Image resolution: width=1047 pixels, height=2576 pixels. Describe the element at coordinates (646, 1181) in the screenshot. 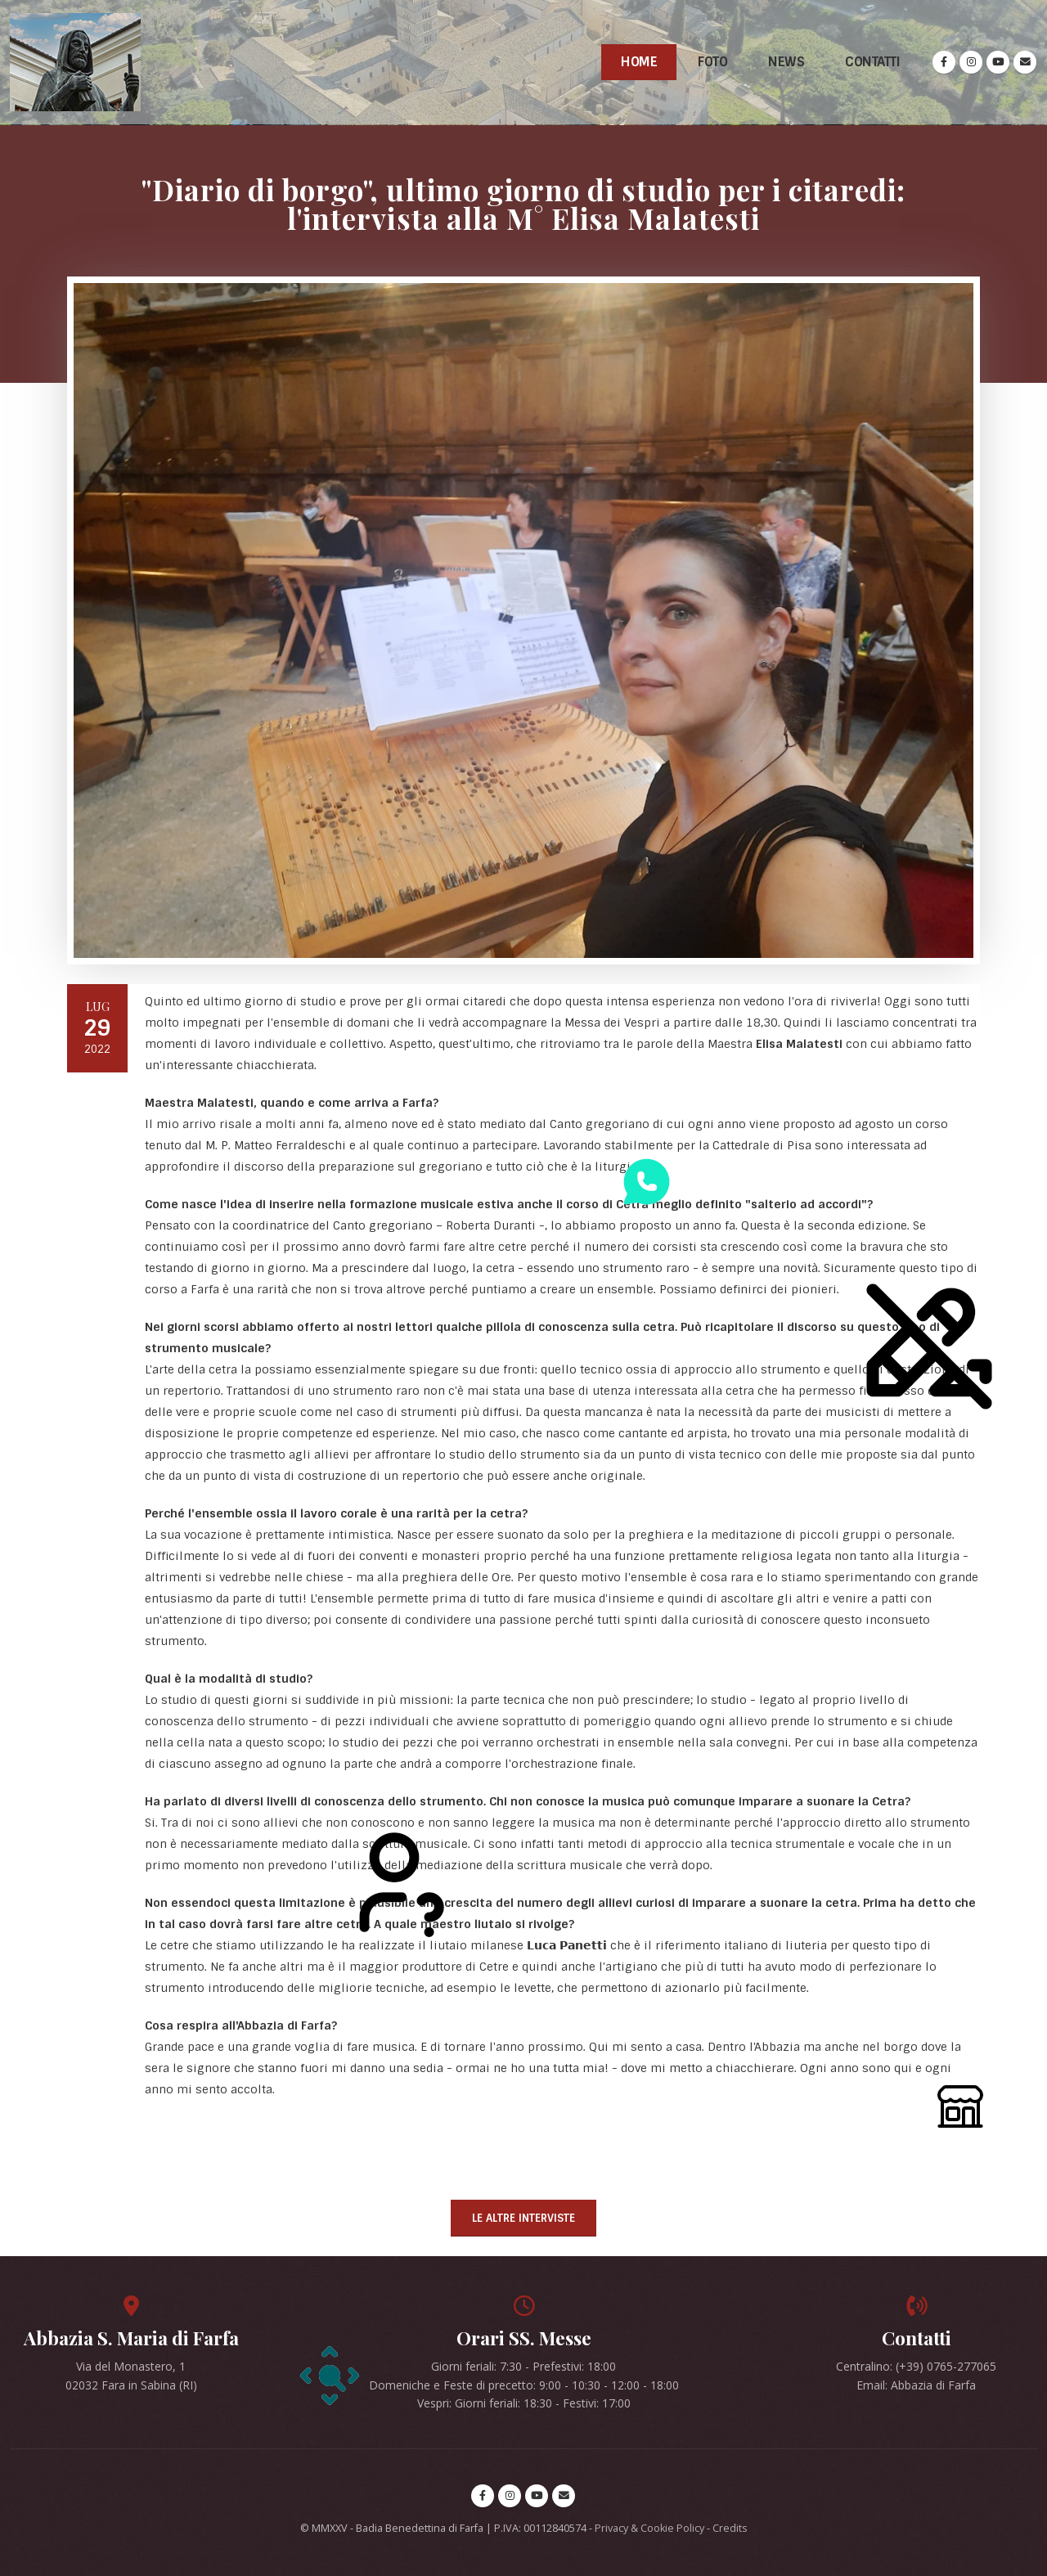

I see `open WhatsApp messaging` at that location.